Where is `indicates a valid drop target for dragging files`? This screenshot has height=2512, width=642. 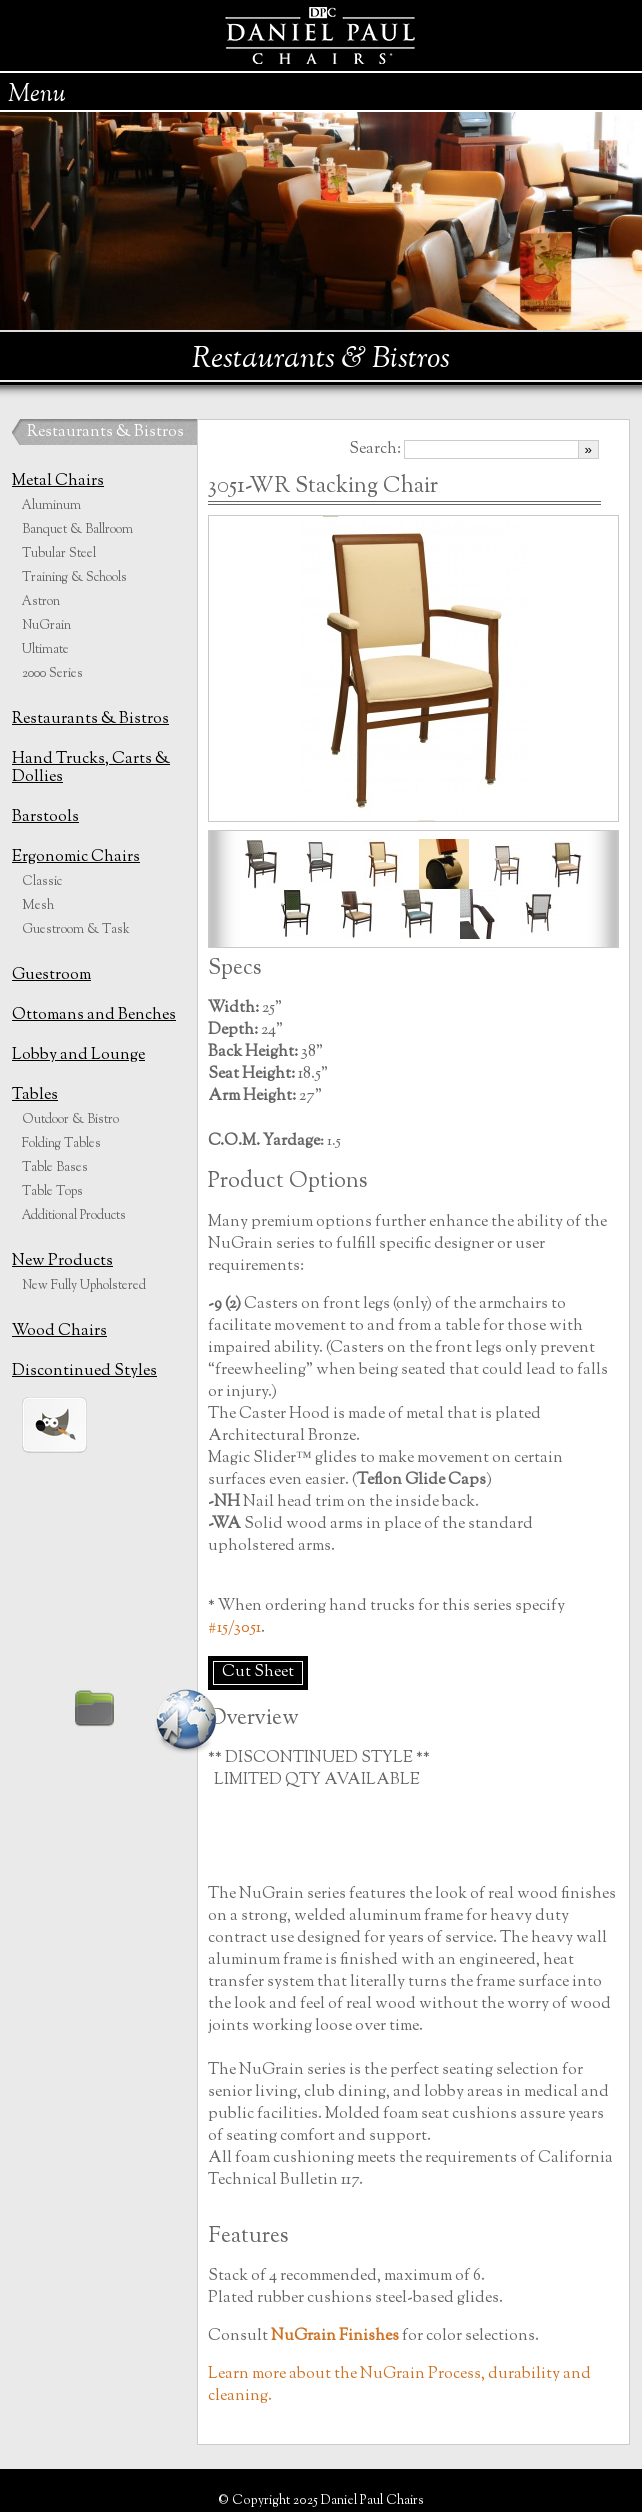 indicates a valid drop target for dragging files is located at coordinates (94, 1707).